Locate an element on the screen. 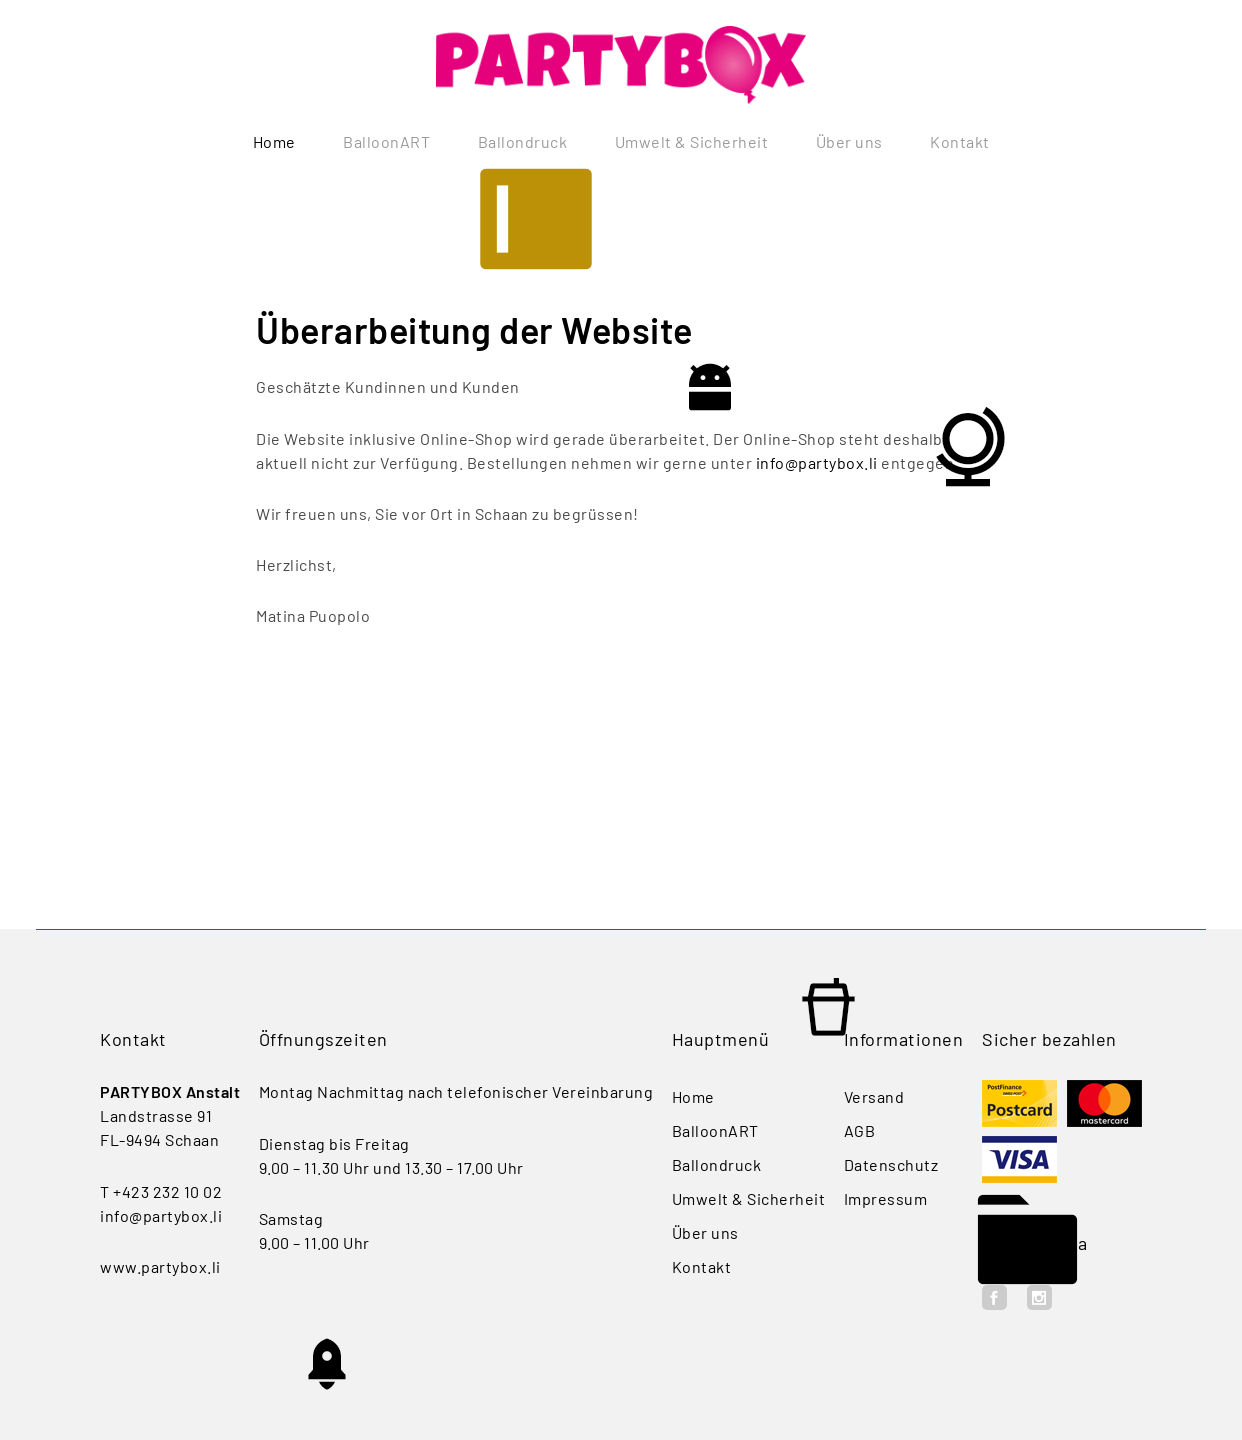 The height and width of the screenshot is (1440, 1242). toggle left sidebar panel is located at coordinates (536, 219).